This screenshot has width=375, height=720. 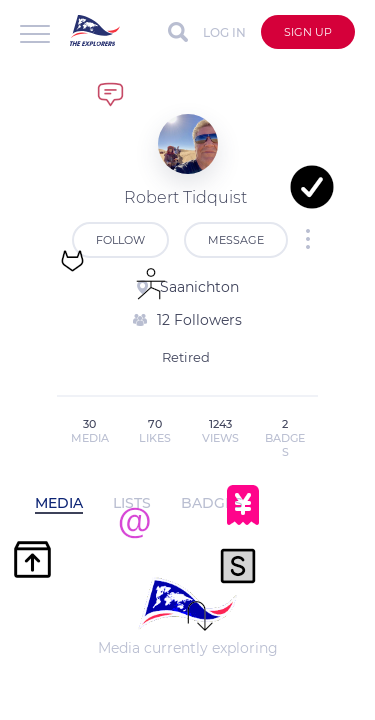 I want to click on access tai chi or meditation exercises, so click(x=151, y=285).